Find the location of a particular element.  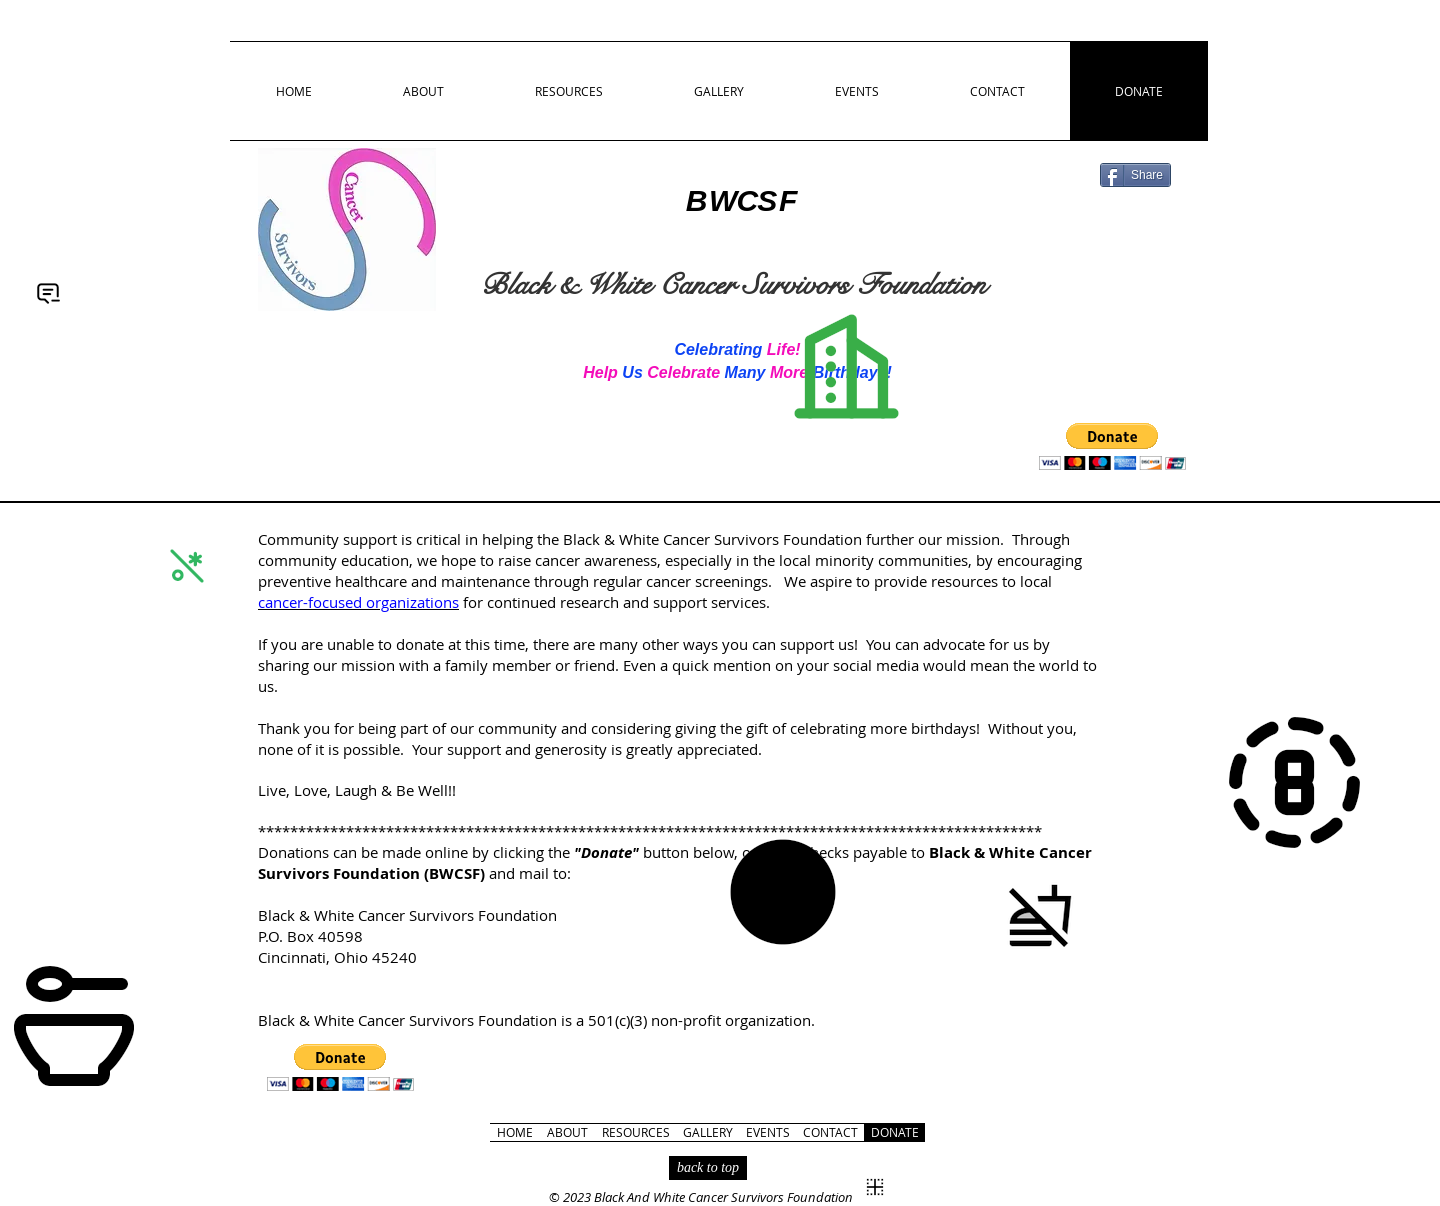

apply inner borders to selected cells is located at coordinates (875, 1187).